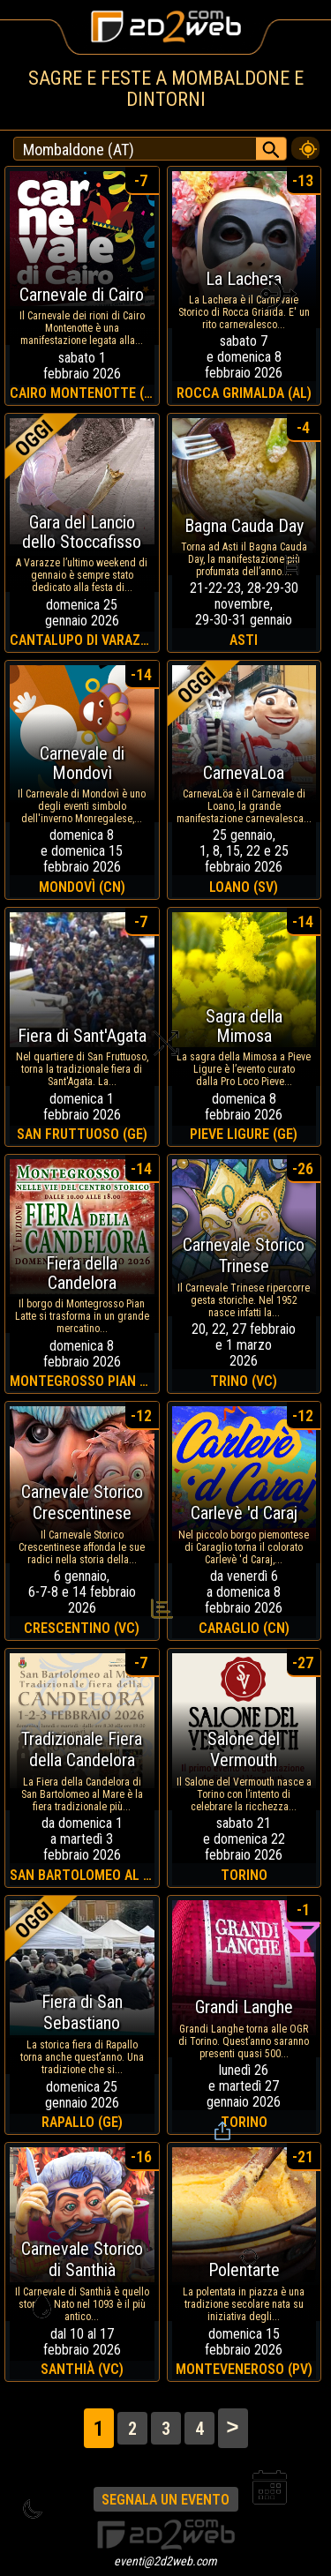 Image resolution: width=331 pixels, height=2576 pixels. Describe the element at coordinates (249, 2257) in the screenshot. I see `sync data across devices` at that location.